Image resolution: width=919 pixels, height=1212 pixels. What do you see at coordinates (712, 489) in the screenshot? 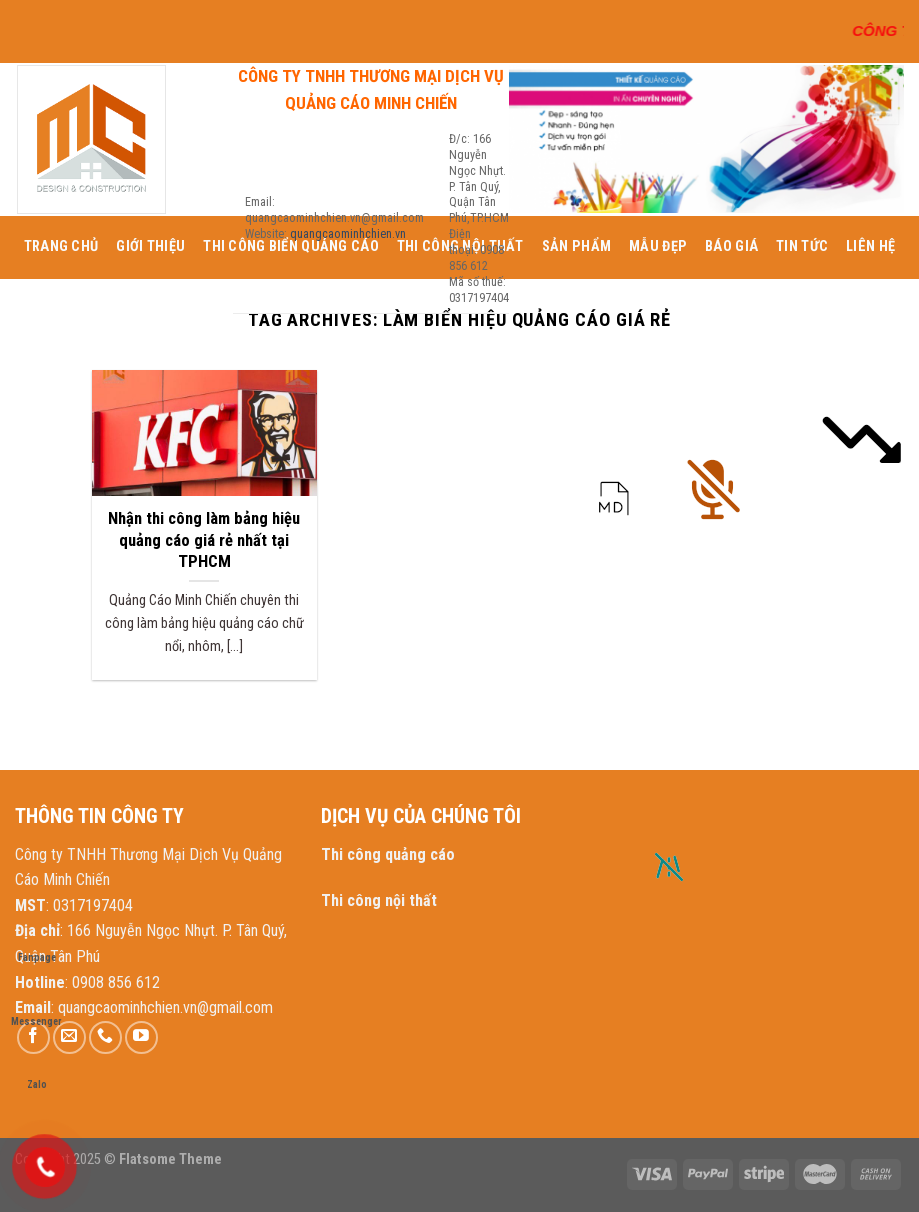
I see `mute your microphone` at bounding box center [712, 489].